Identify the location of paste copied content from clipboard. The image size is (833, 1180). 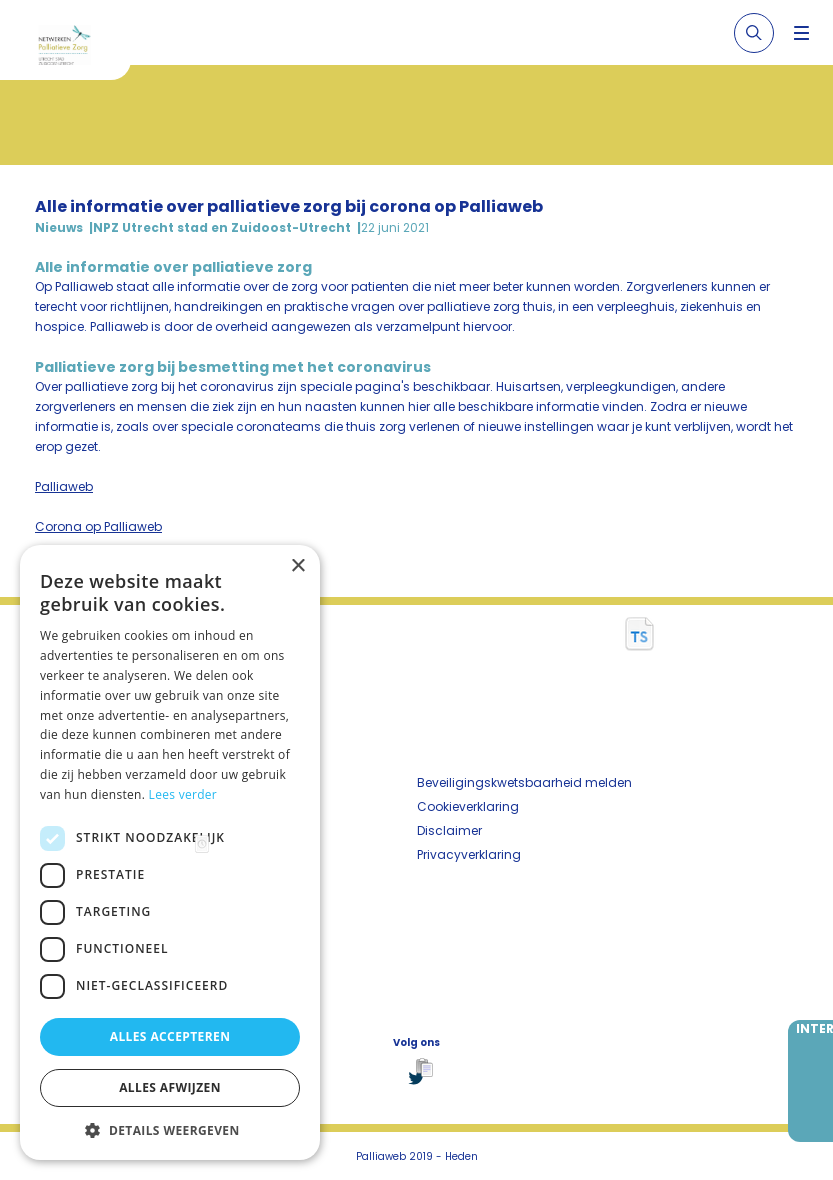
(424, 1067).